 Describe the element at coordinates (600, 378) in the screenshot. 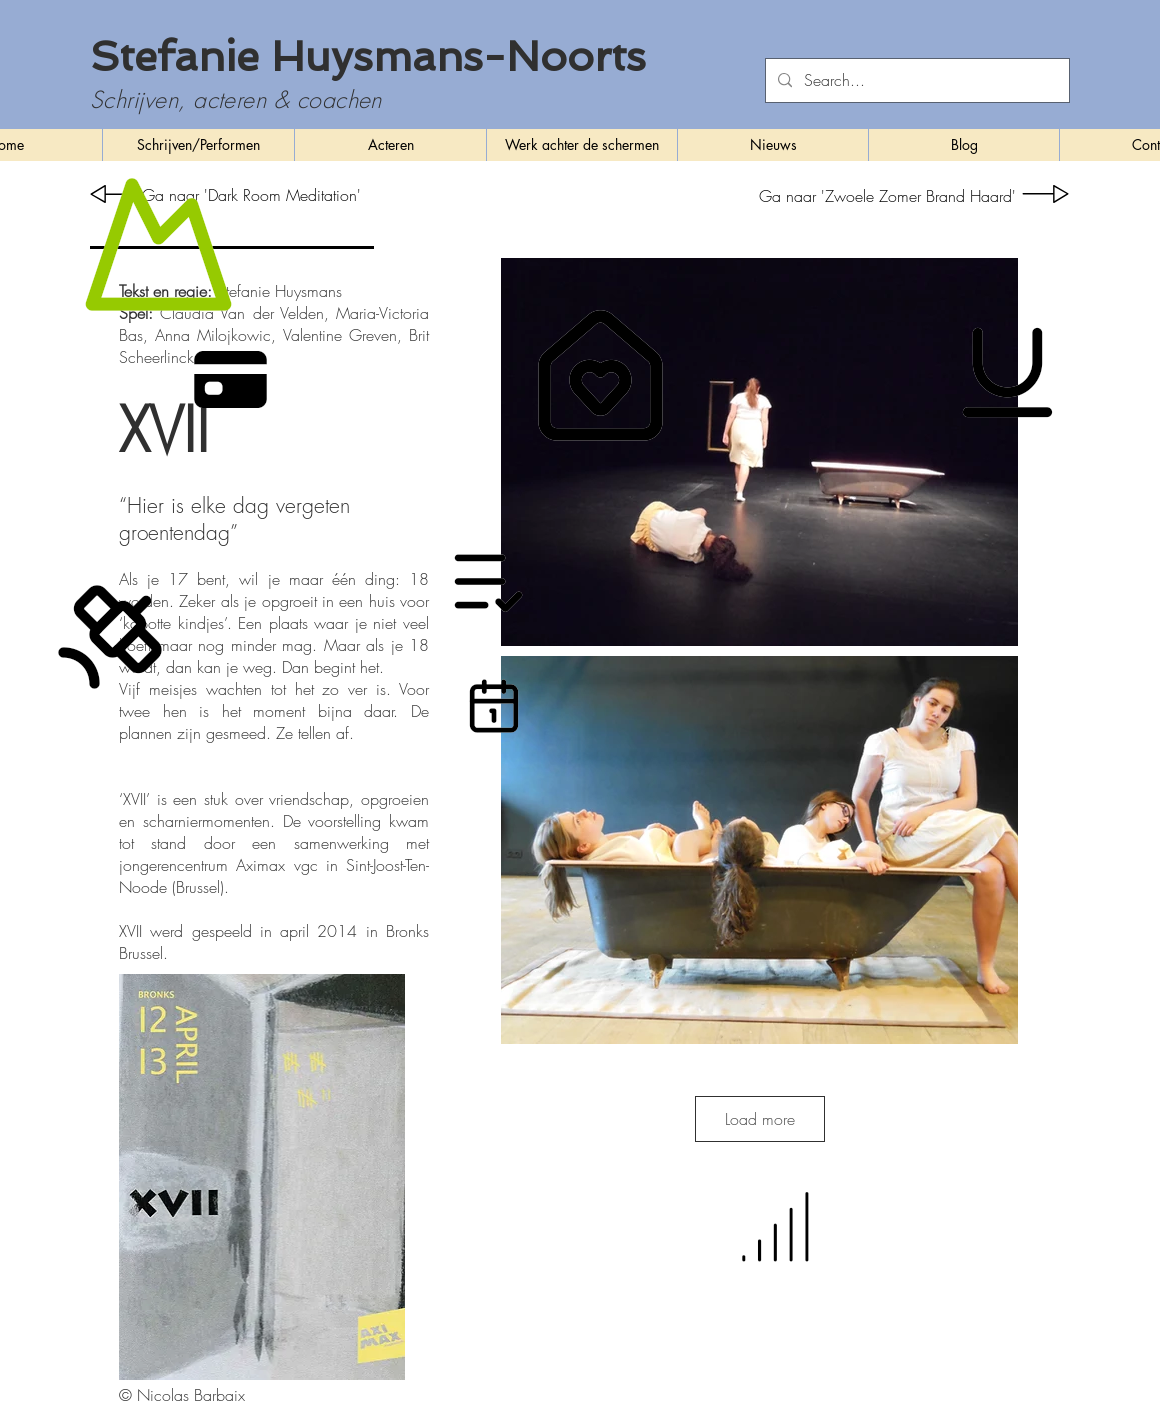

I see `access your favorite or loved home` at that location.